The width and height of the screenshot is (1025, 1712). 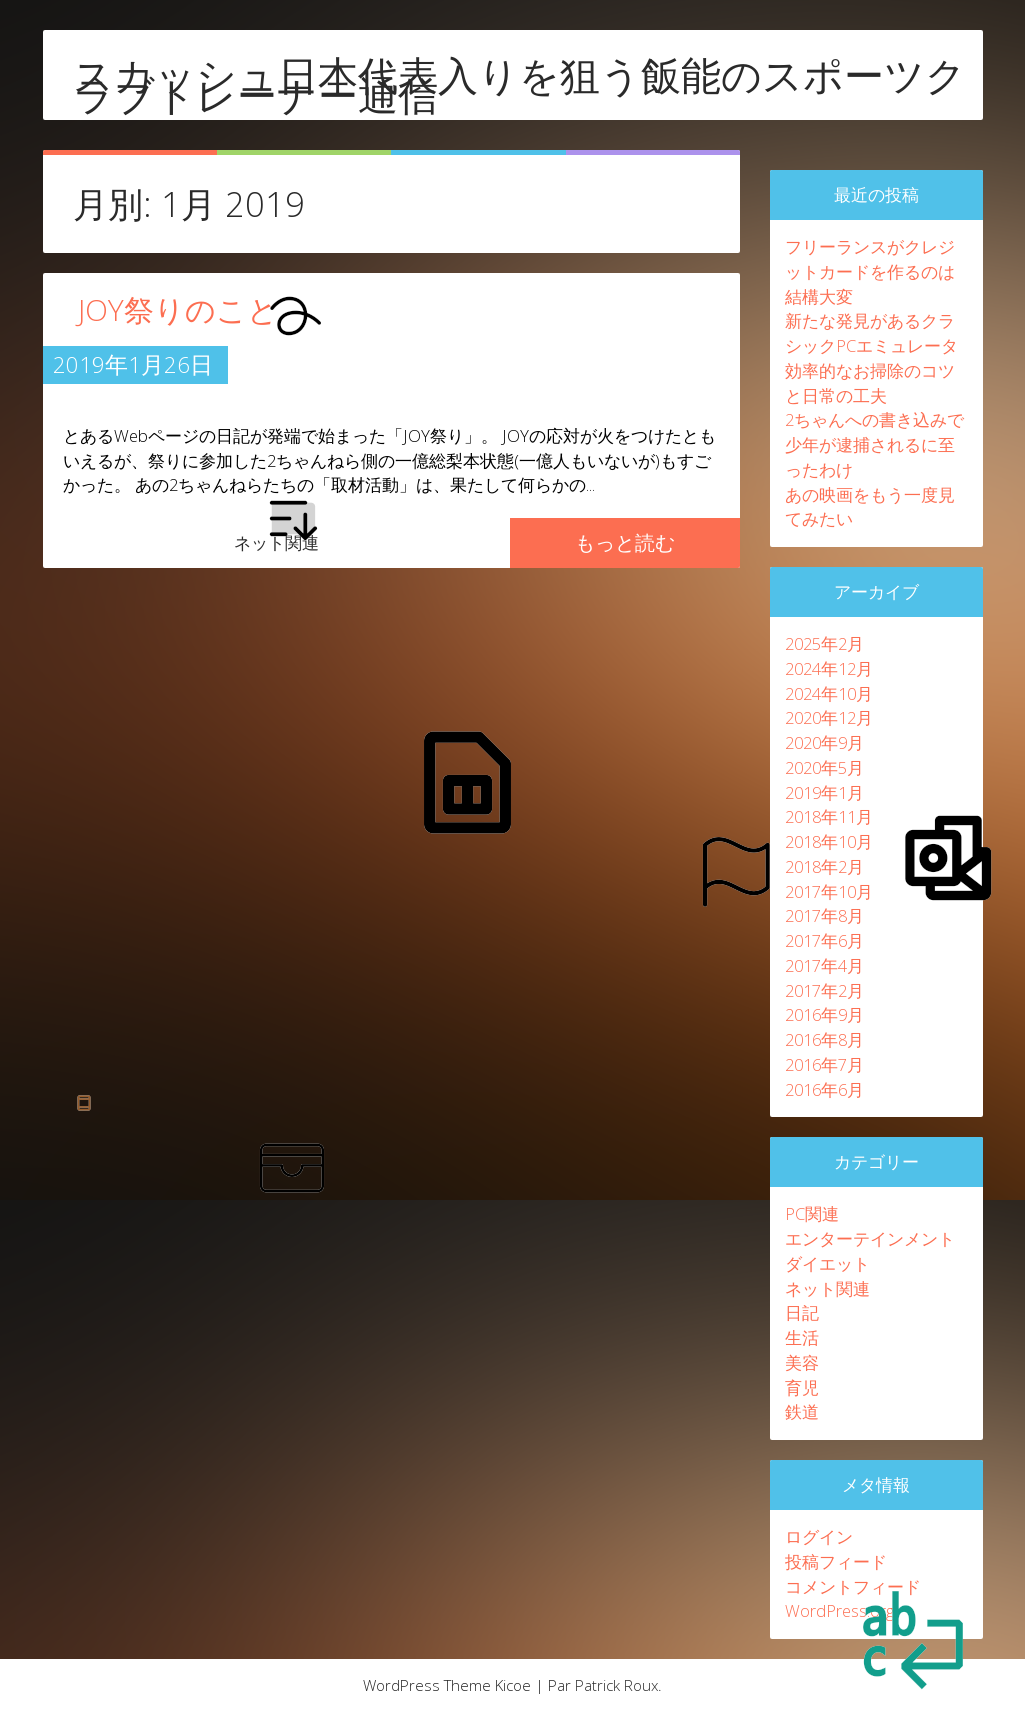 I want to click on open Microsoft Outlook email, so click(x=949, y=858).